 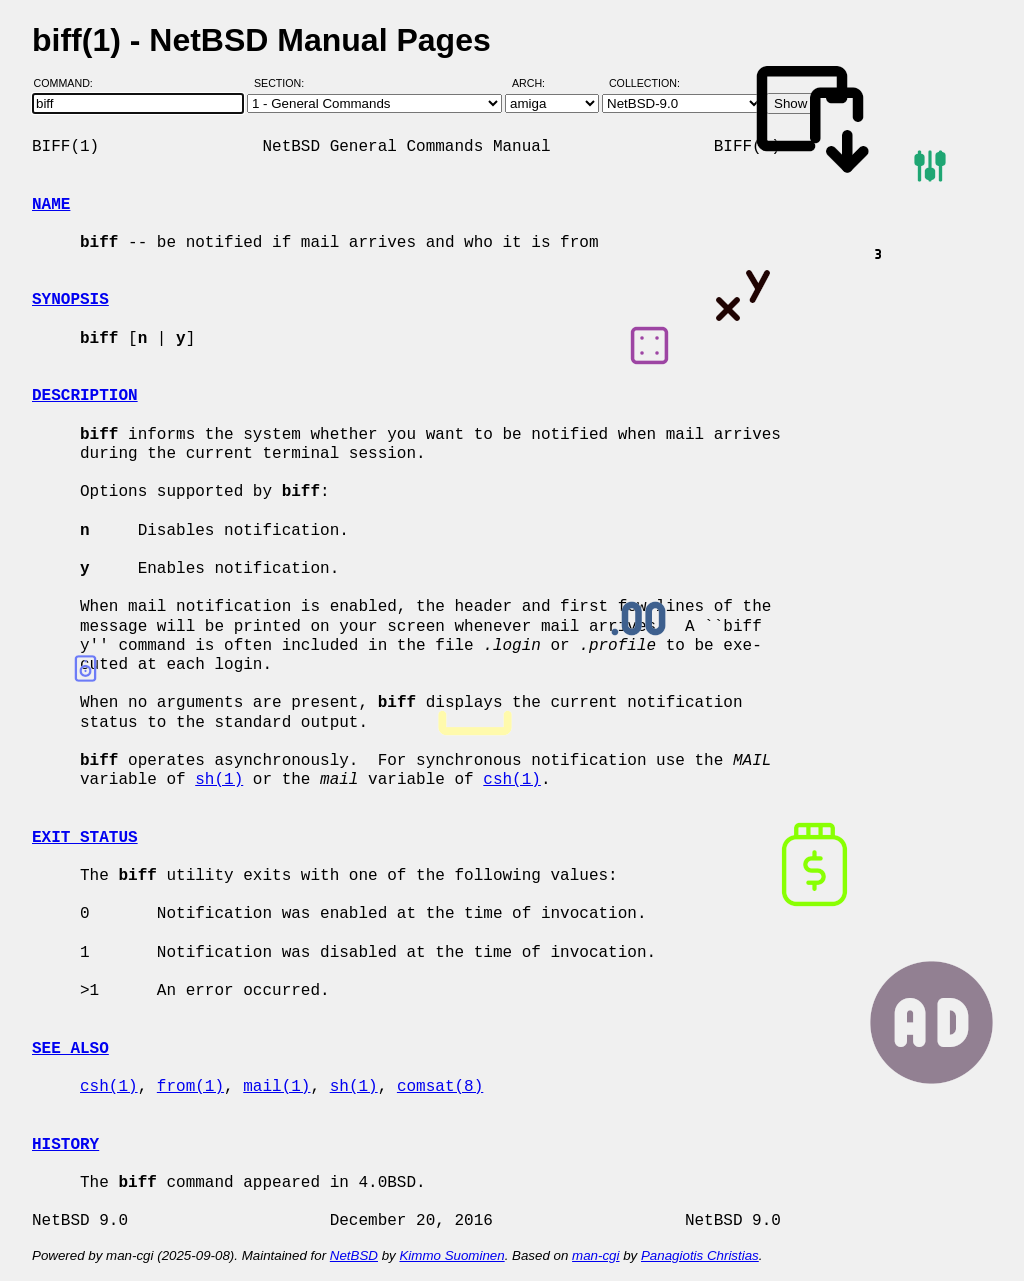 What do you see at coordinates (638, 618) in the screenshot?
I see `toggle decimal number formatting` at bounding box center [638, 618].